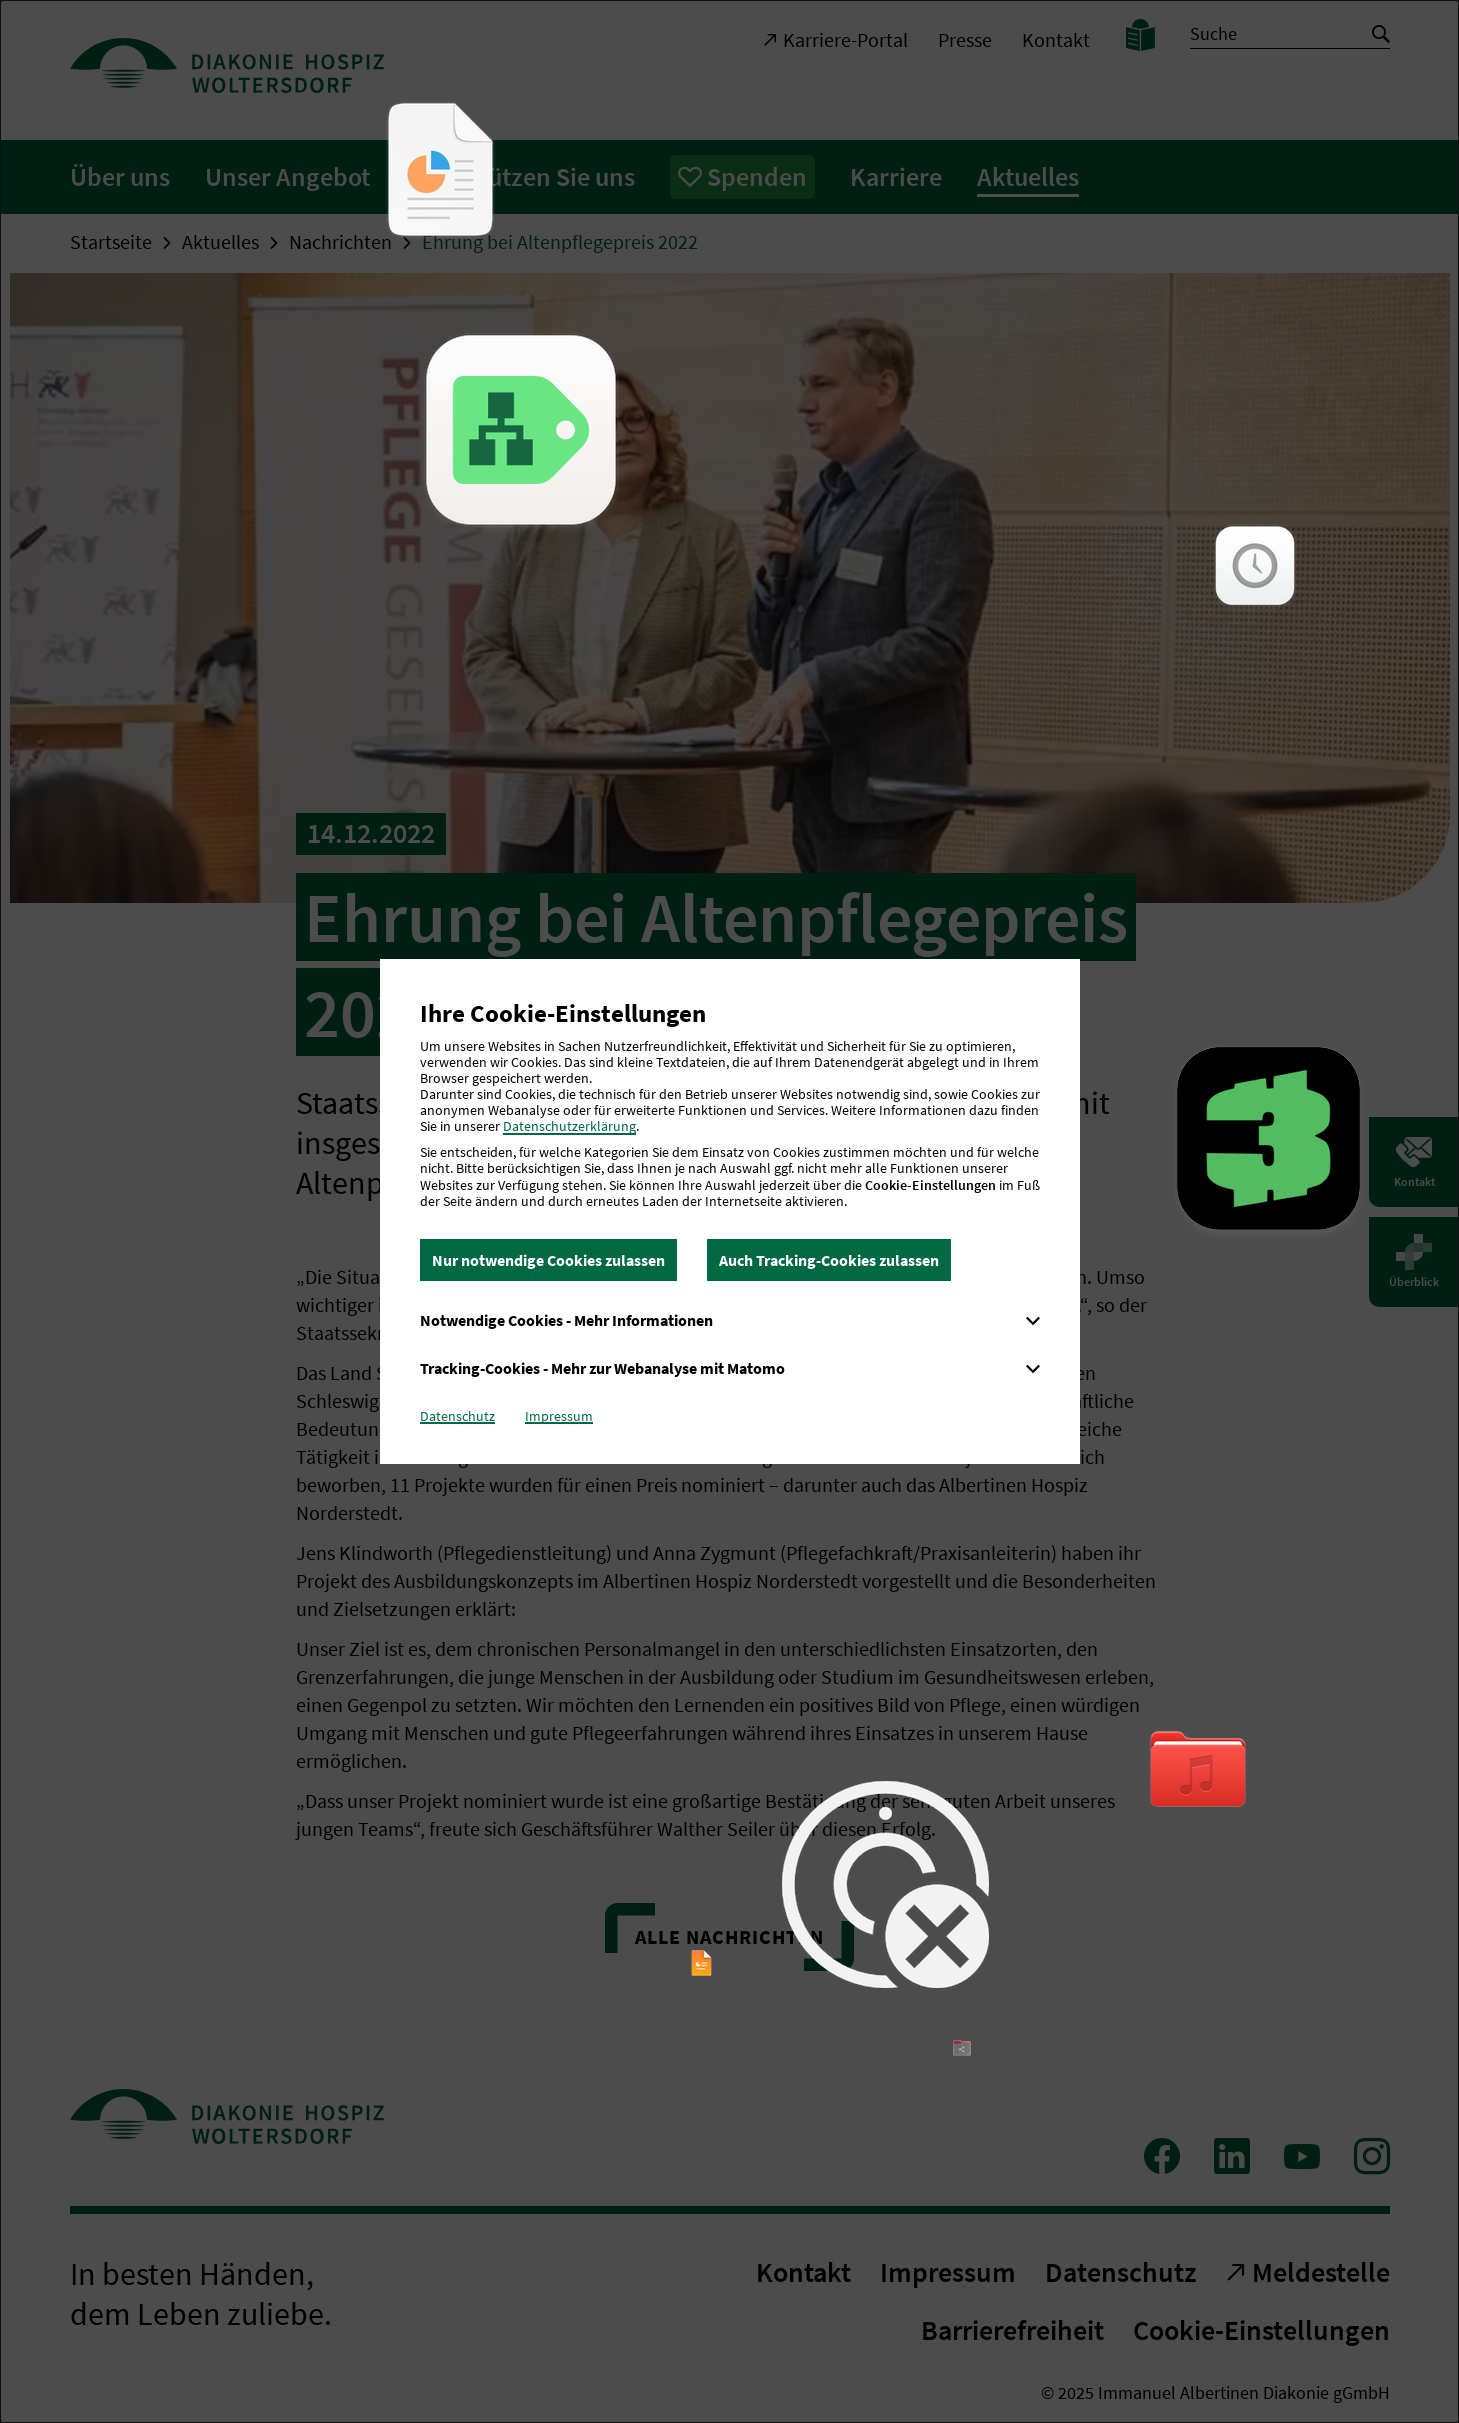  What do you see at coordinates (1198, 1769) in the screenshot?
I see `open your music files folder` at bounding box center [1198, 1769].